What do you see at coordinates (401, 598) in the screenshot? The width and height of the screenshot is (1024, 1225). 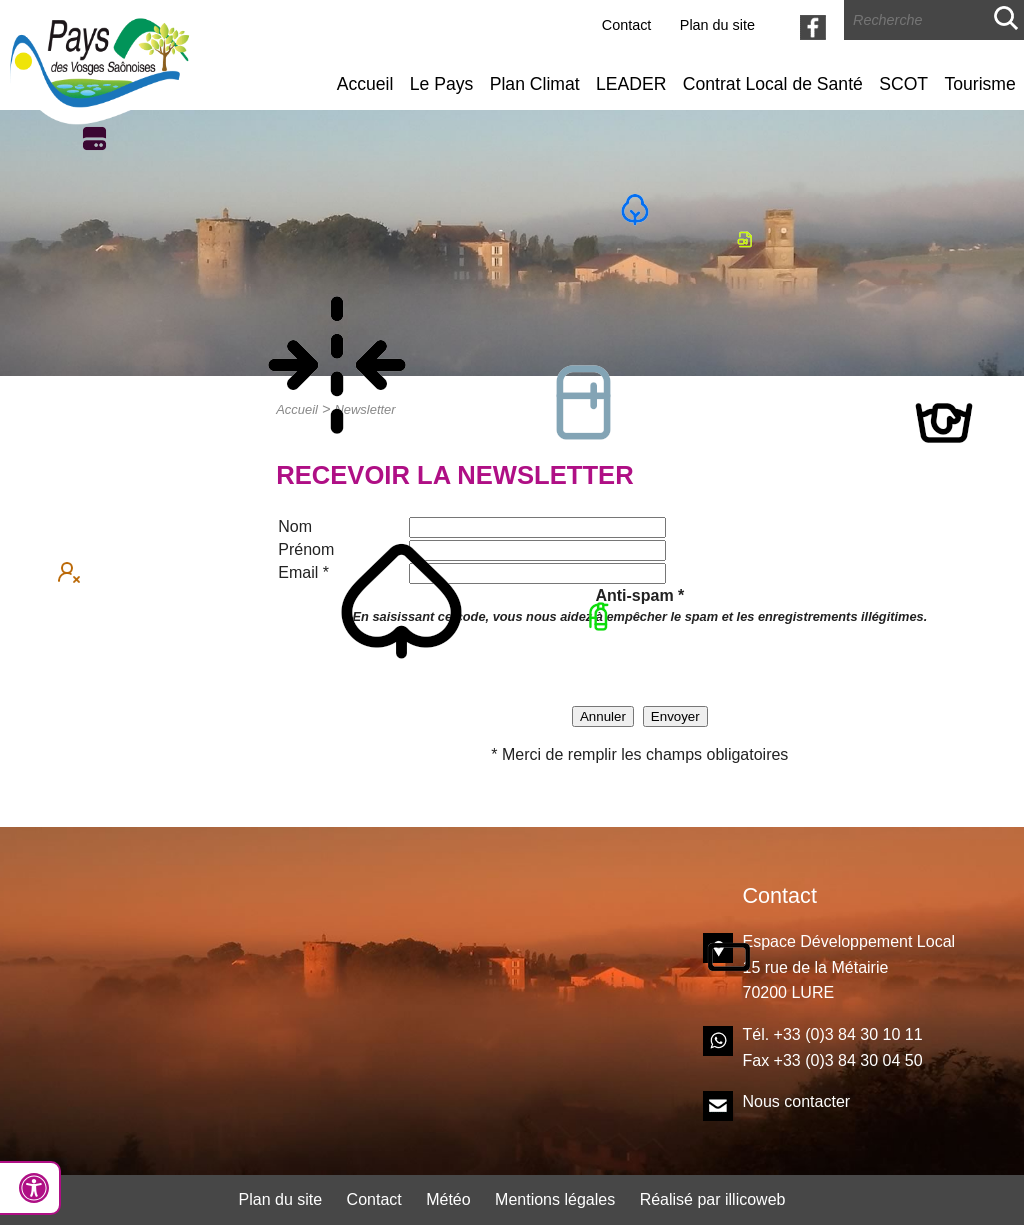 I see `spade suit symbol for card games` at bounding box center [401, 598].